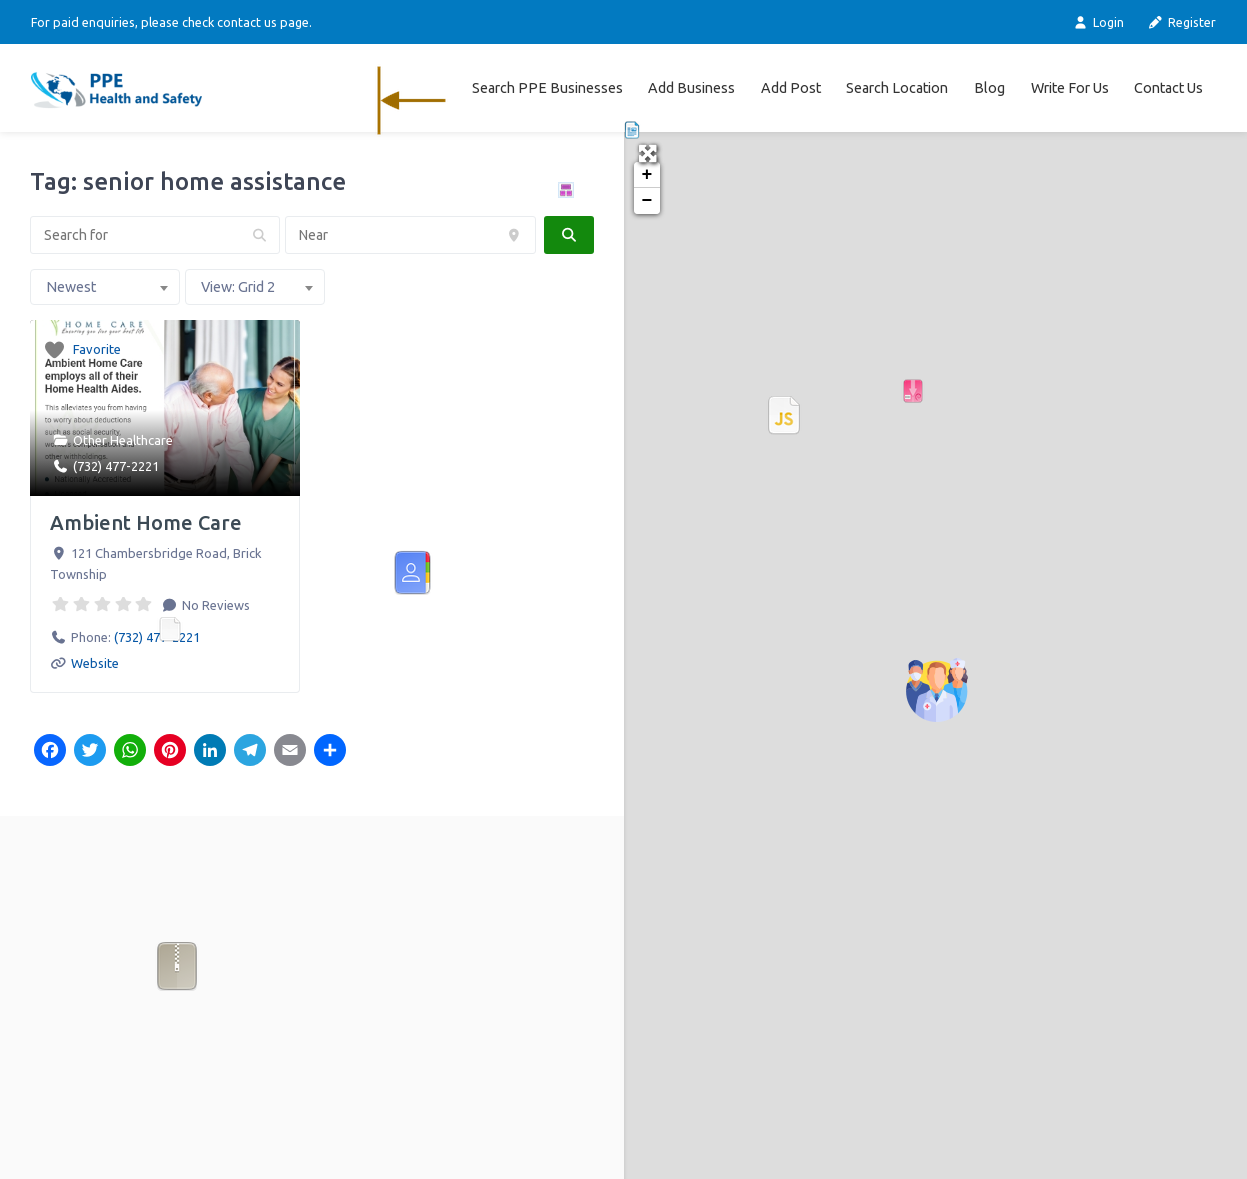 The image size is (1247, 1179). I want to click on open engrampa archive manager, so click(177, 966).